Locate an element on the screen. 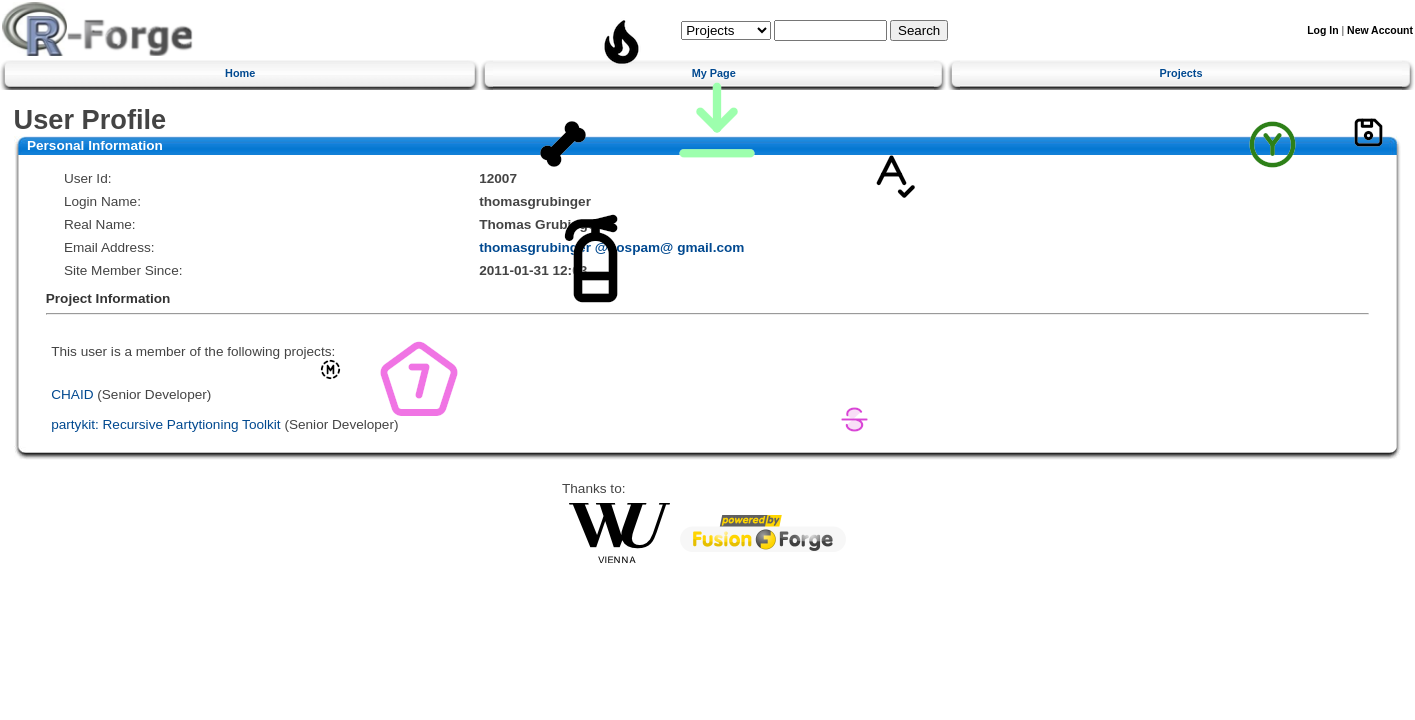  check spelling and grammar is located at coordinates (891, 174).